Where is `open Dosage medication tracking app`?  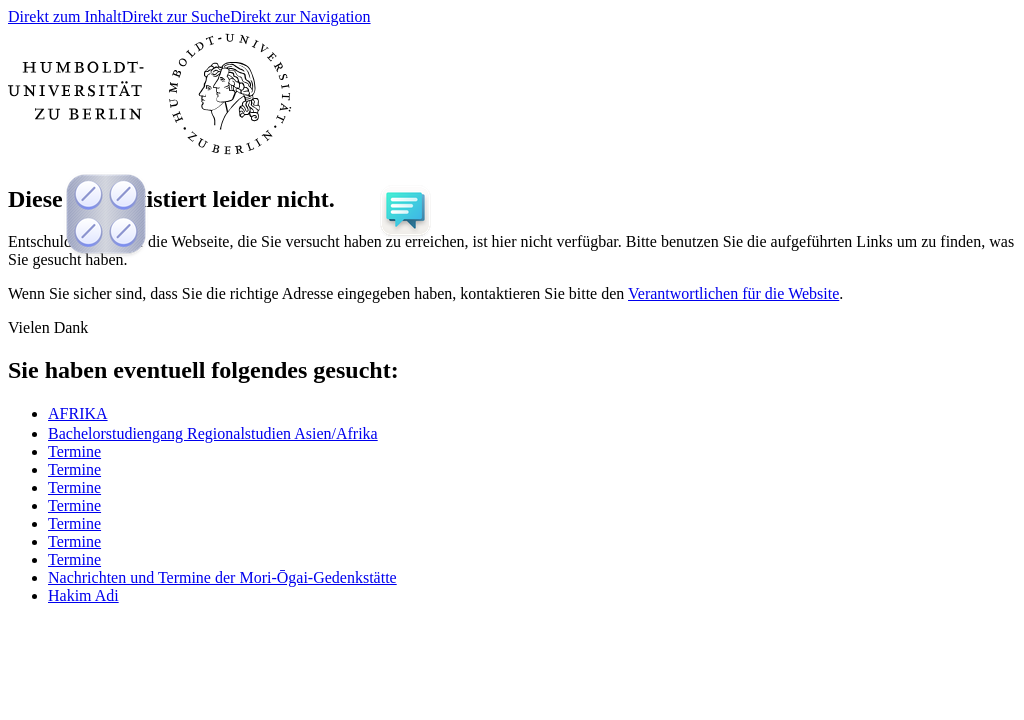 open Dosage medication tracking app is located at coordinates (106, 214).